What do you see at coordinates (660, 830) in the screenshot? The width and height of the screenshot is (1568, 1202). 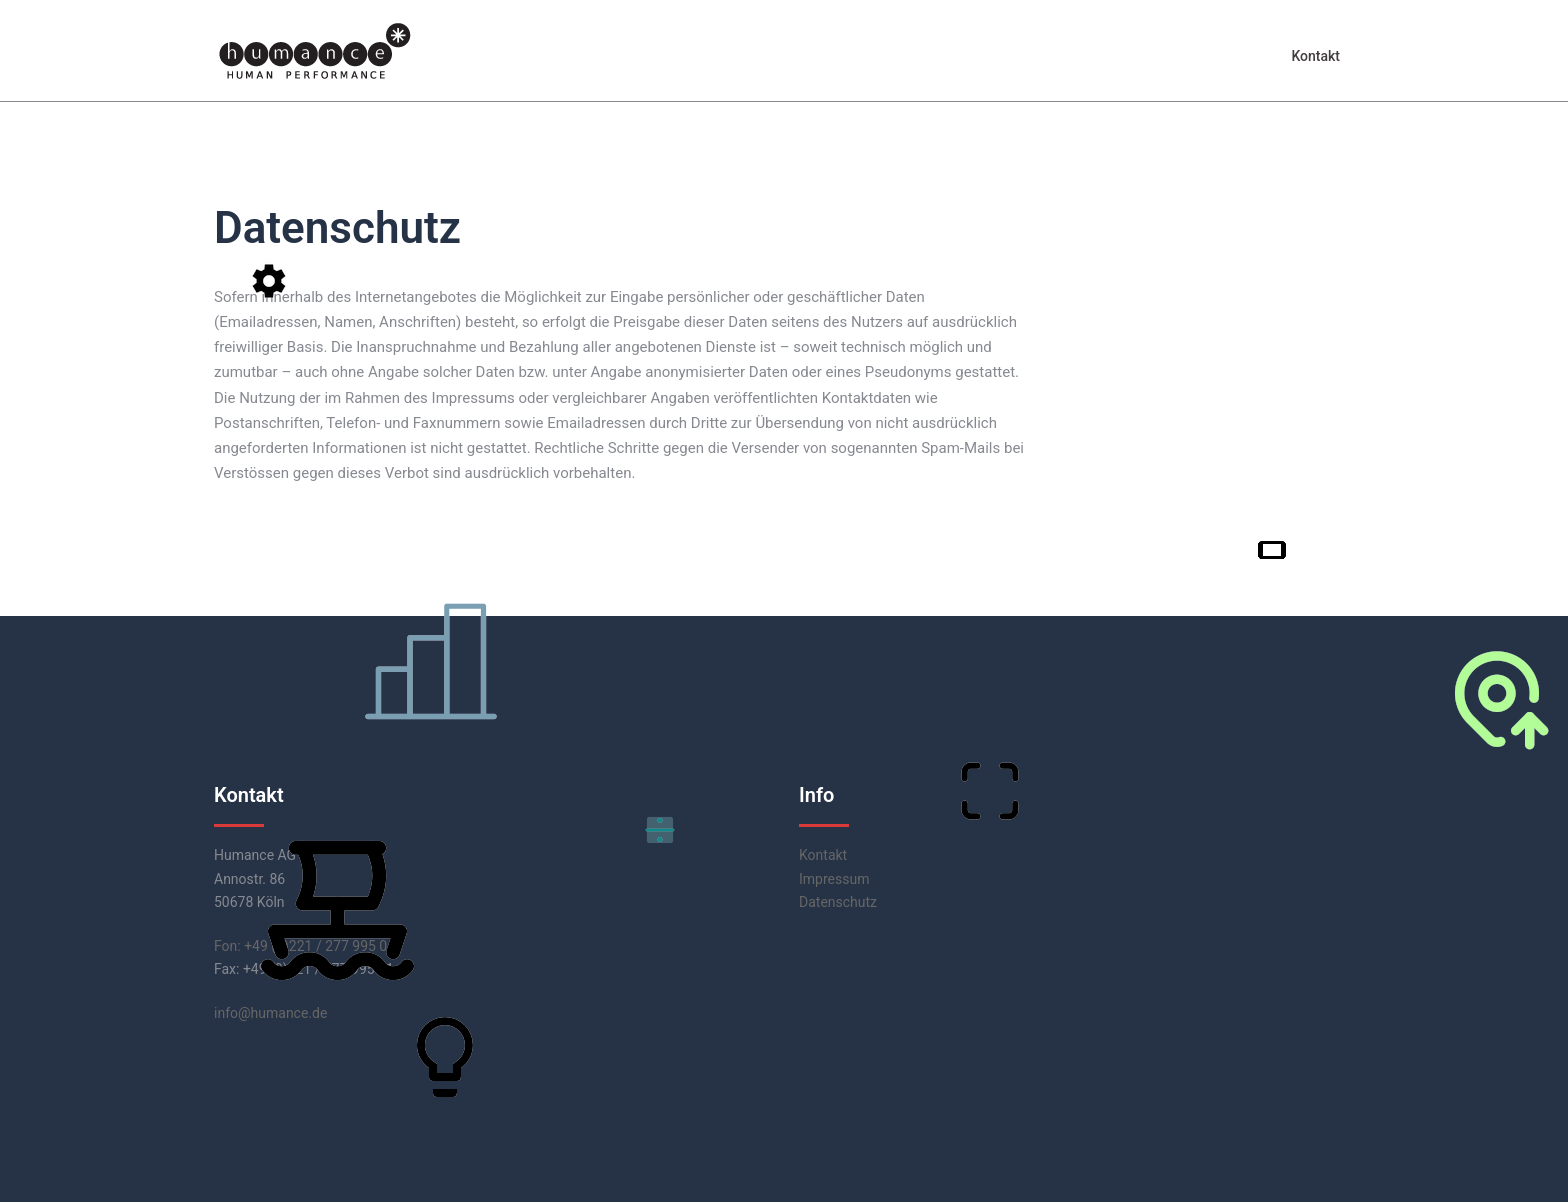 I see `perform division calculation` at bounding box center [660, 830].